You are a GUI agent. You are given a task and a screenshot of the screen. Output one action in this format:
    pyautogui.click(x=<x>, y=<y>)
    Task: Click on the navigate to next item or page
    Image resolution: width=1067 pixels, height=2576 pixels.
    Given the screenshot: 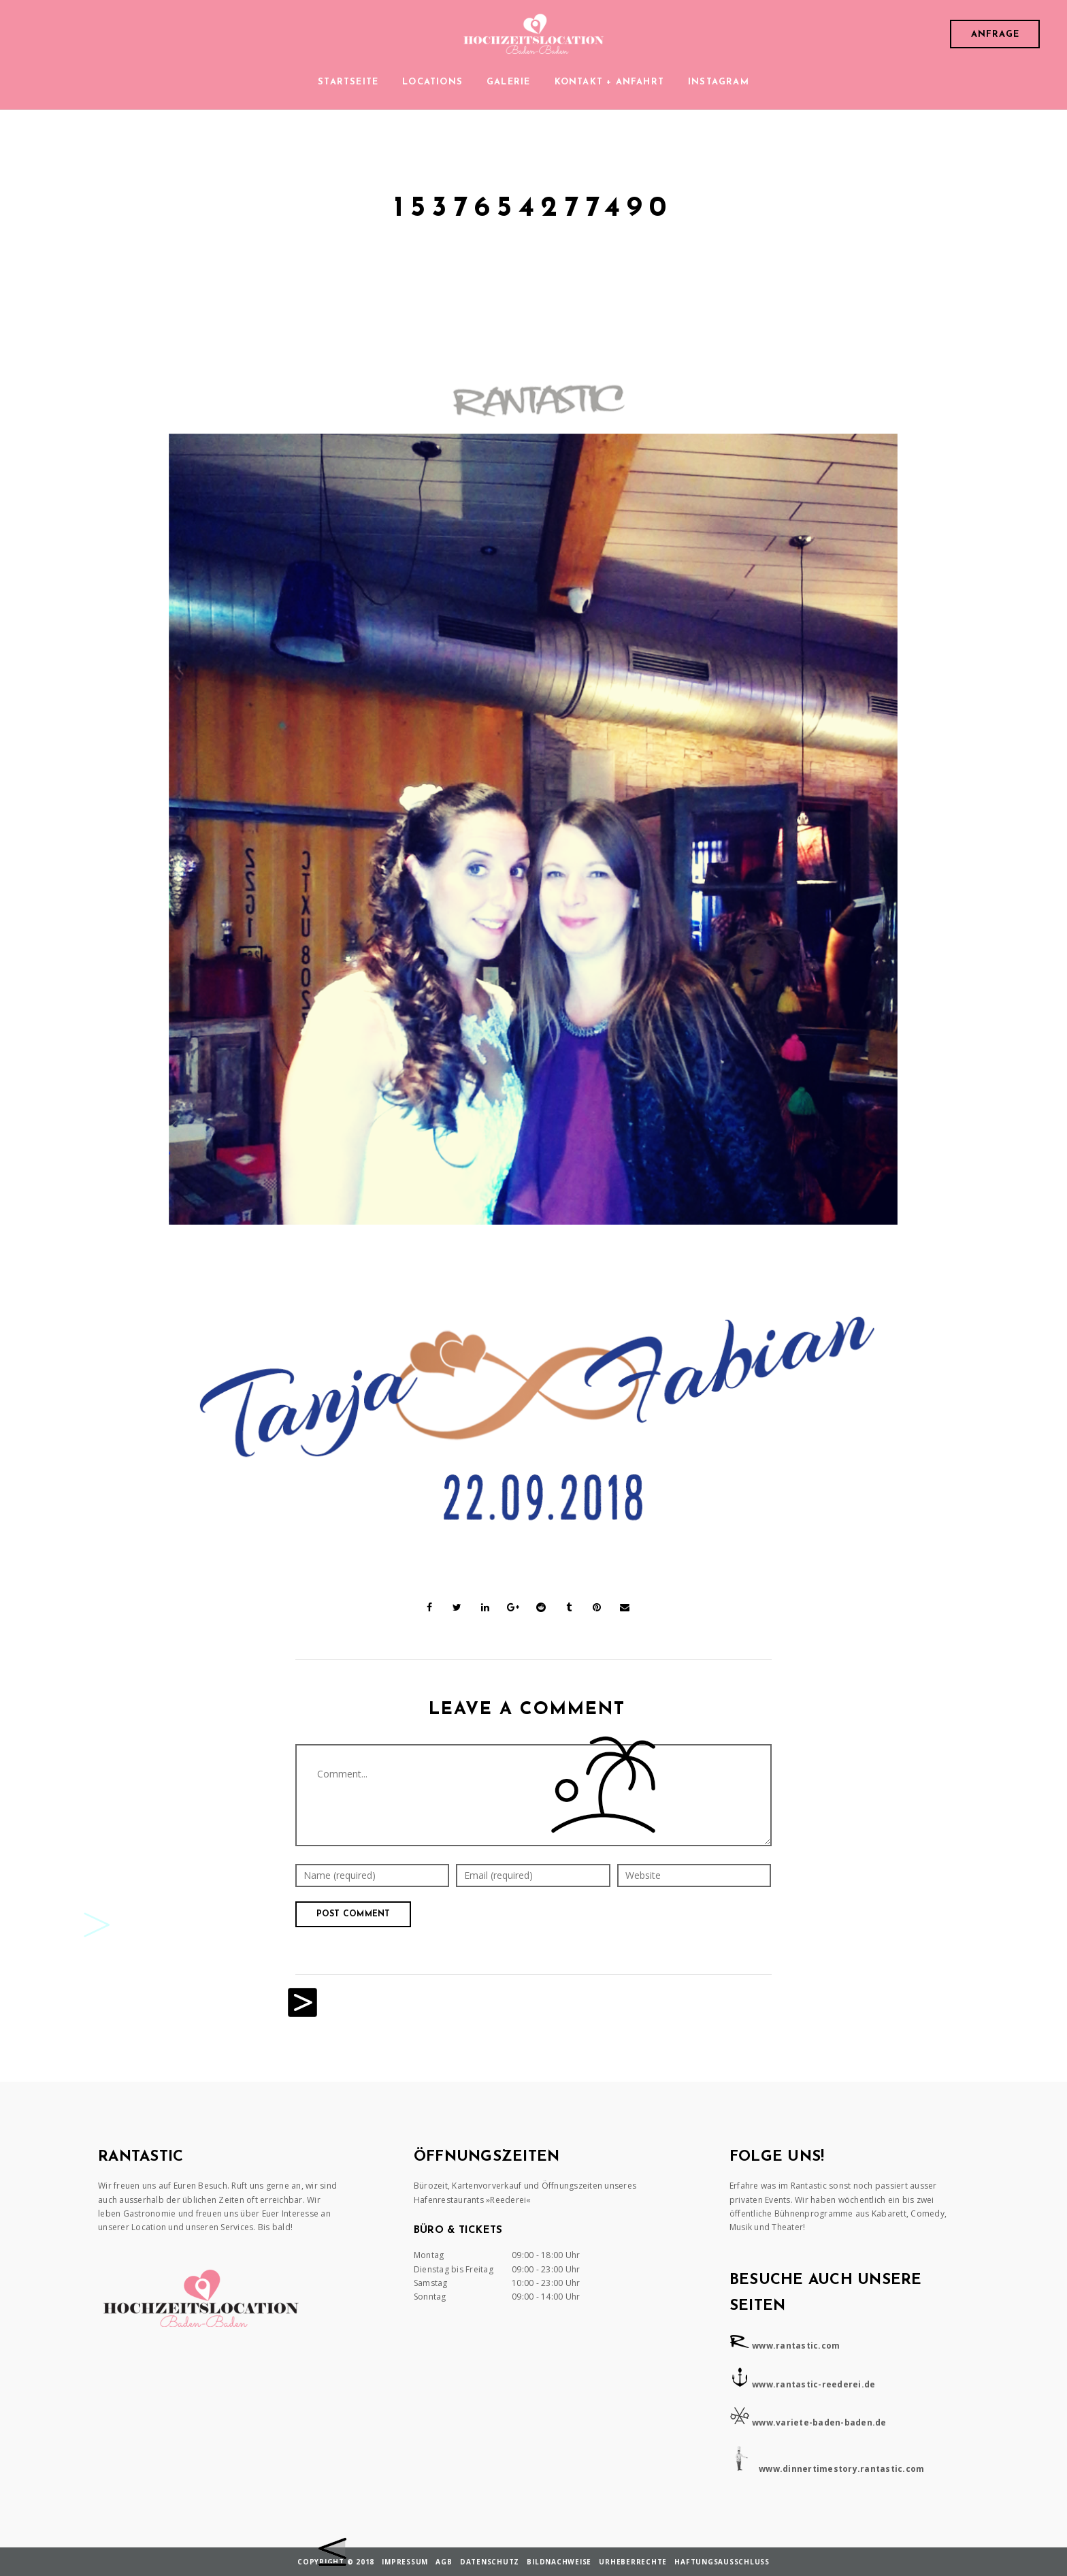 What is the action you would take?
    pyautogui.click(x=302, y=2002)
    